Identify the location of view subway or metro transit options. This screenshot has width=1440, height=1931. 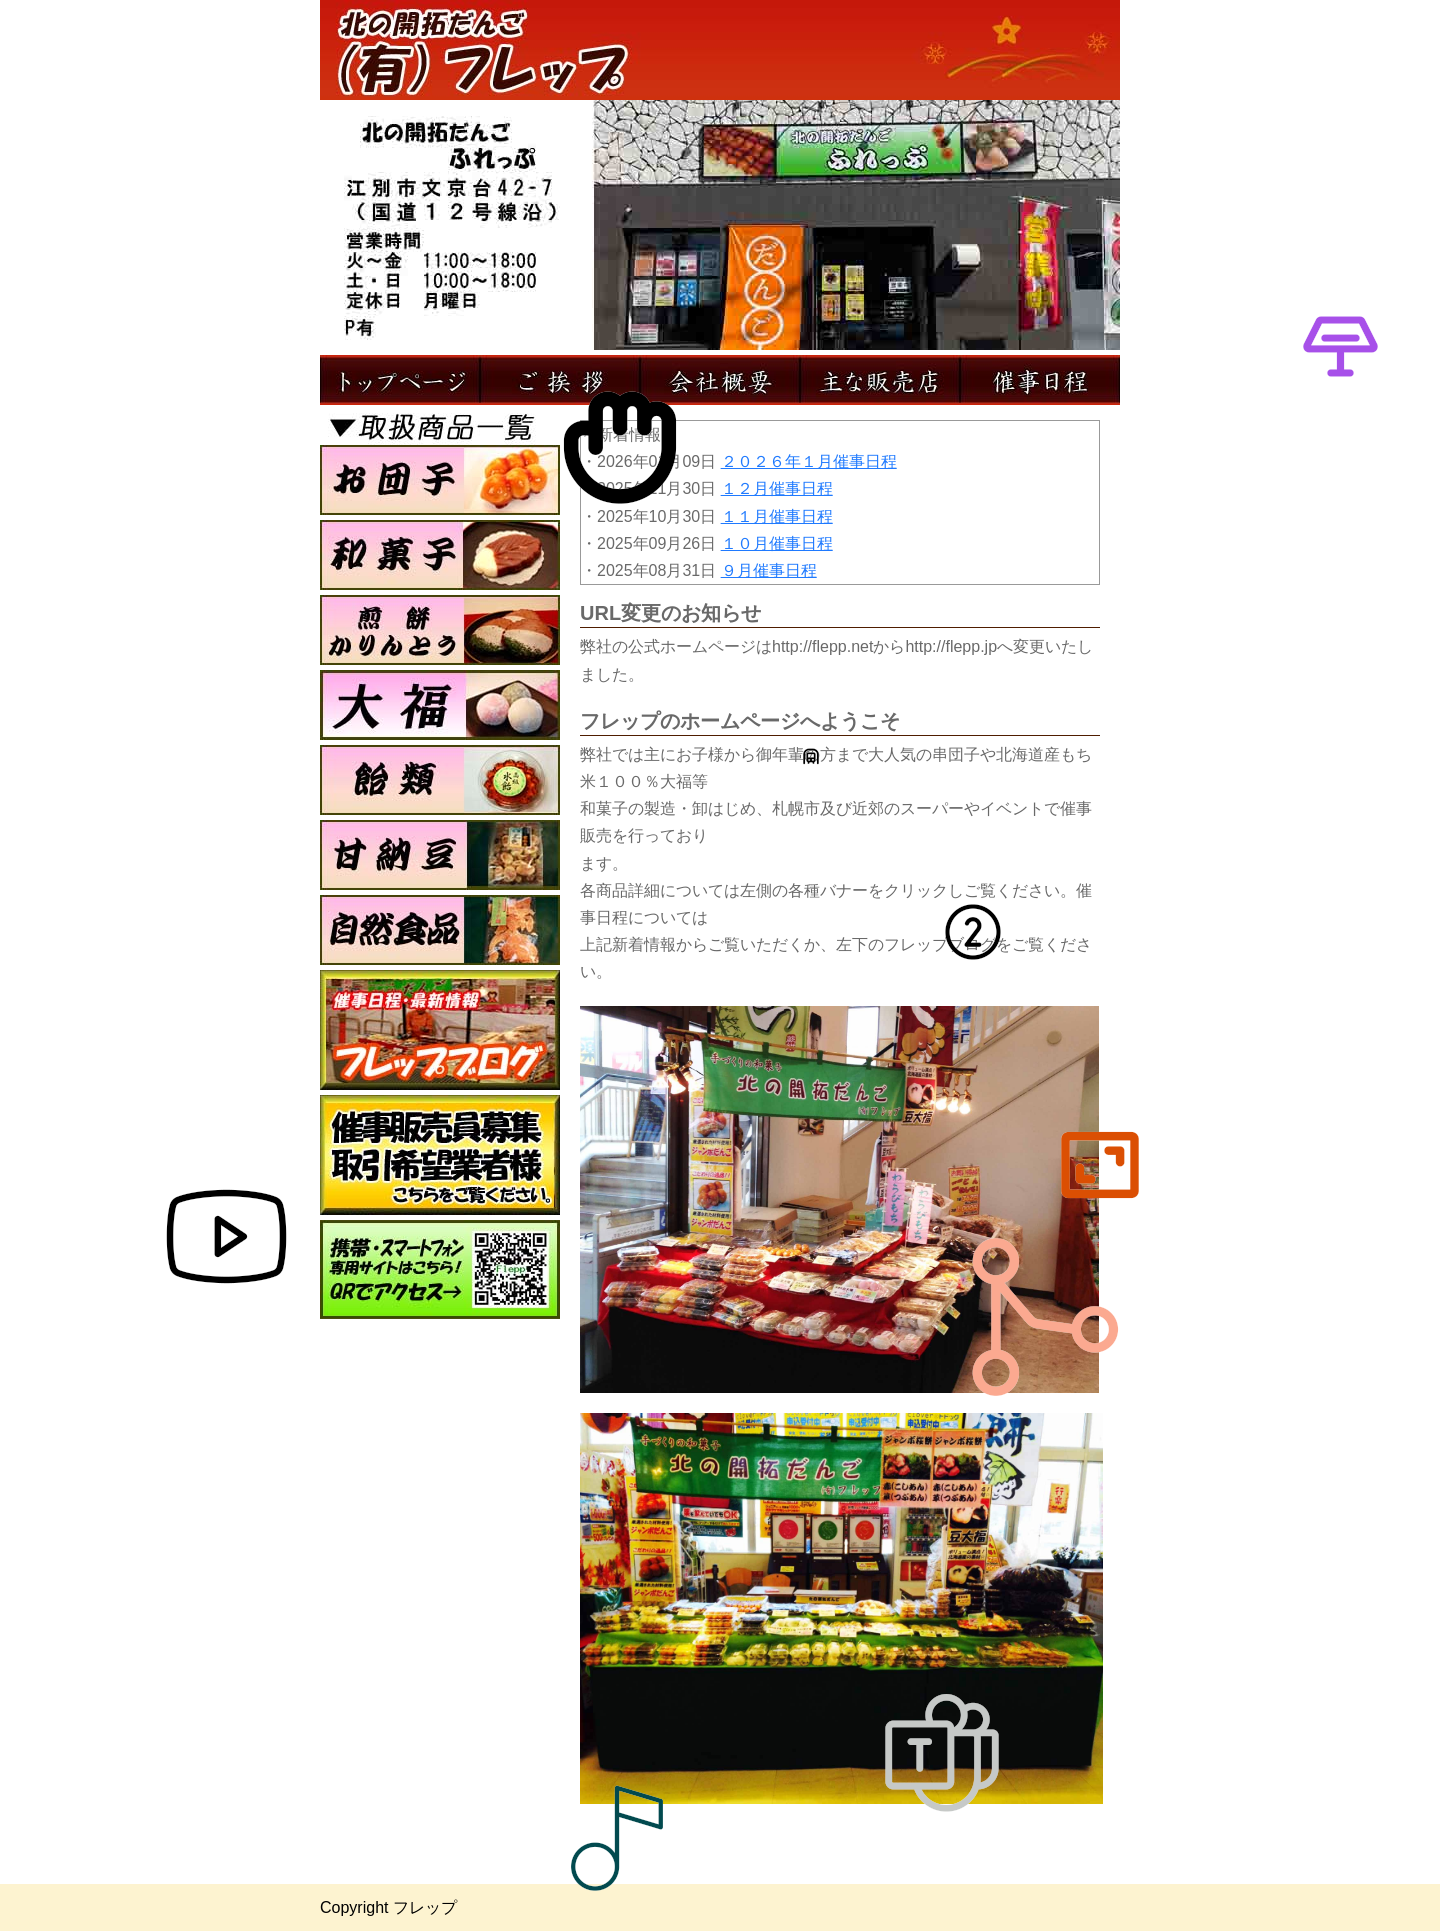
(811, 757).